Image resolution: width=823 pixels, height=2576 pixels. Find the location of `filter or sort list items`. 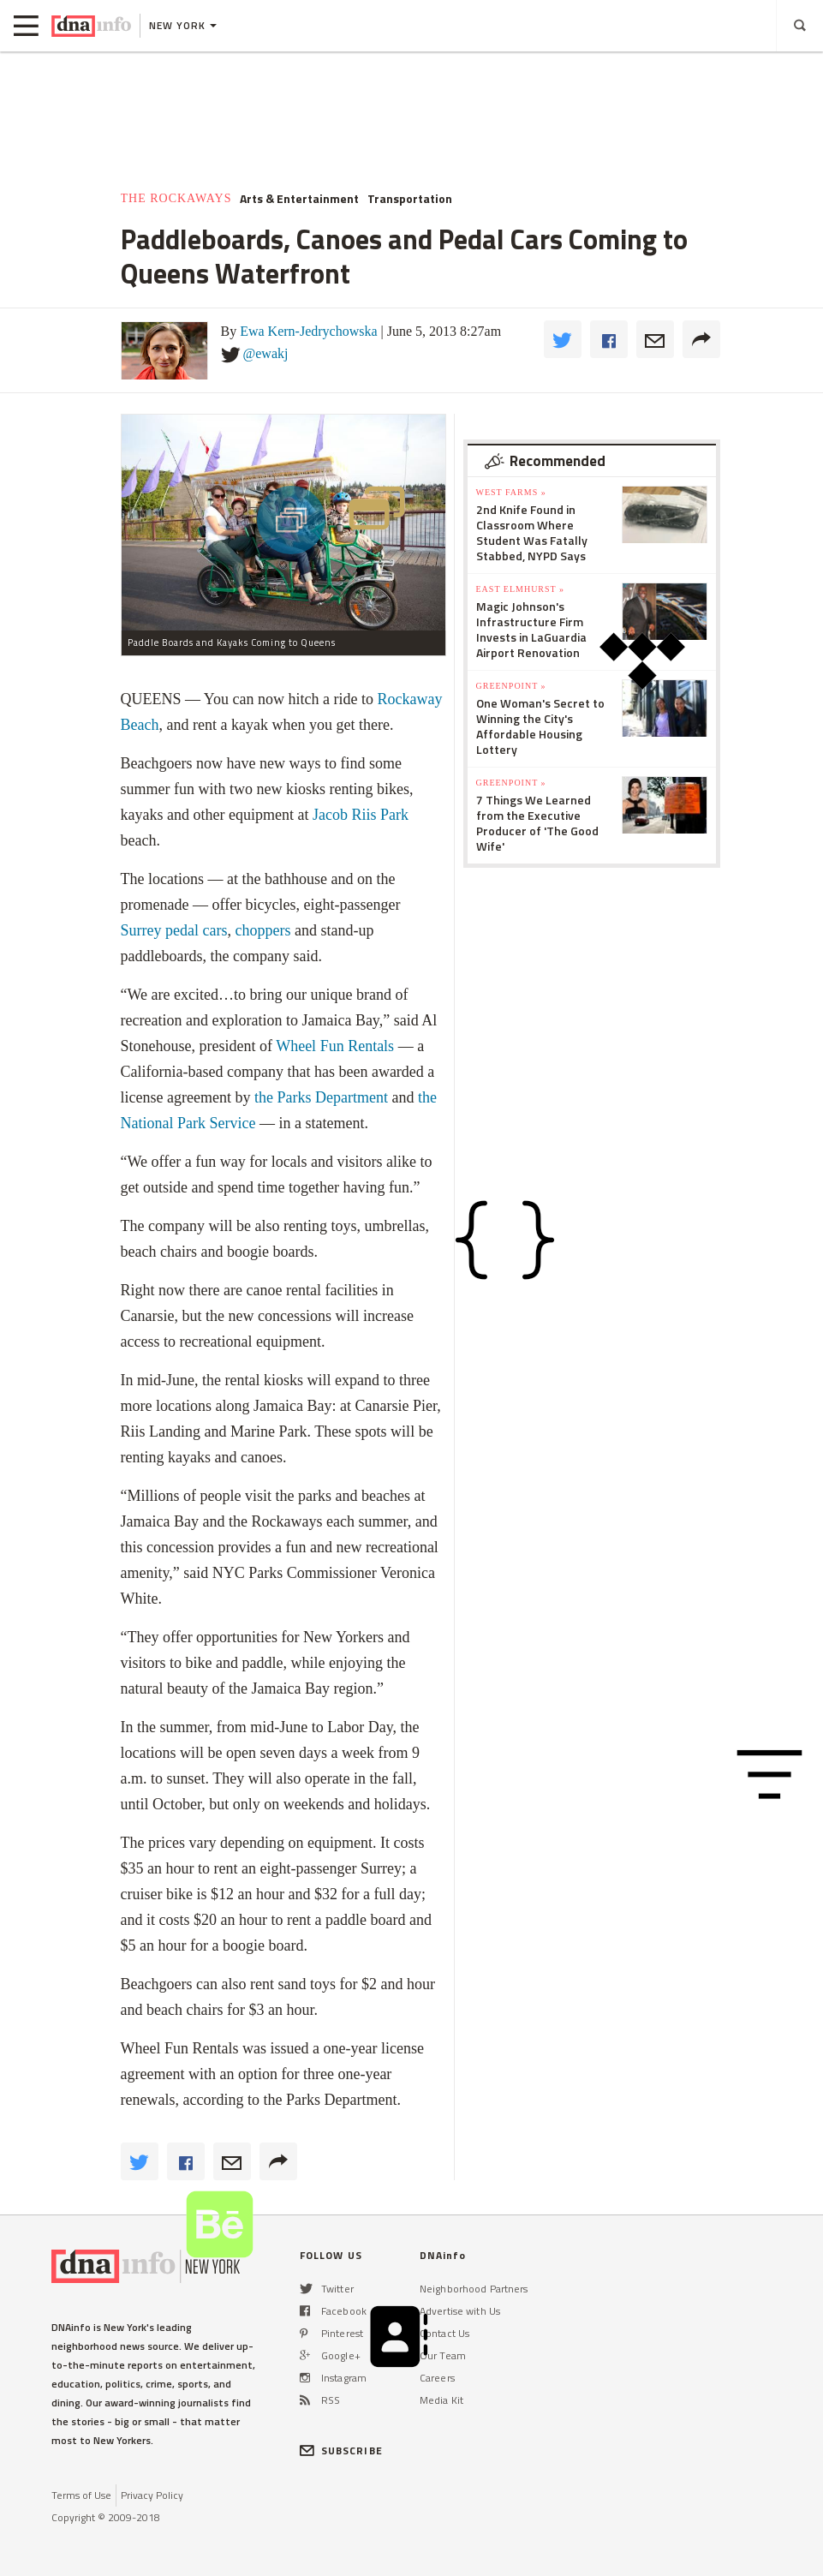

filter or sort list items is located at coordinates (769, 1777).